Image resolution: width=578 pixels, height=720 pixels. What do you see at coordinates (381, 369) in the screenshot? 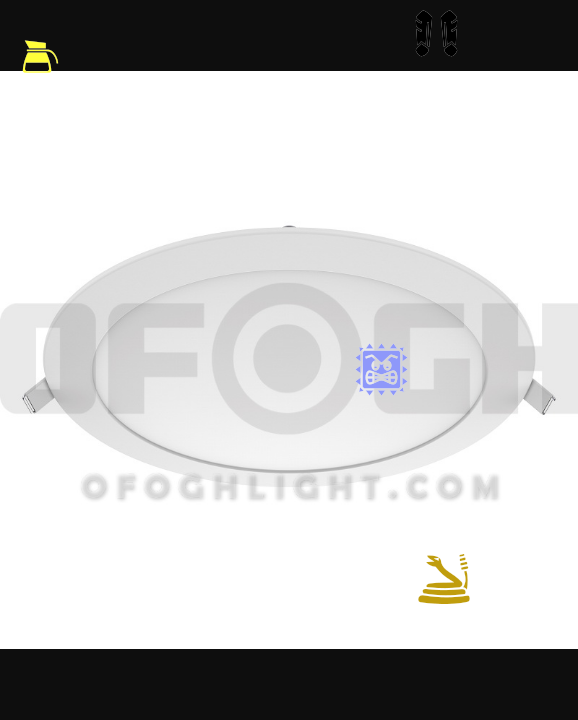
I see `thwomp enemy character from super mario games` at bounding box center [381, 369].